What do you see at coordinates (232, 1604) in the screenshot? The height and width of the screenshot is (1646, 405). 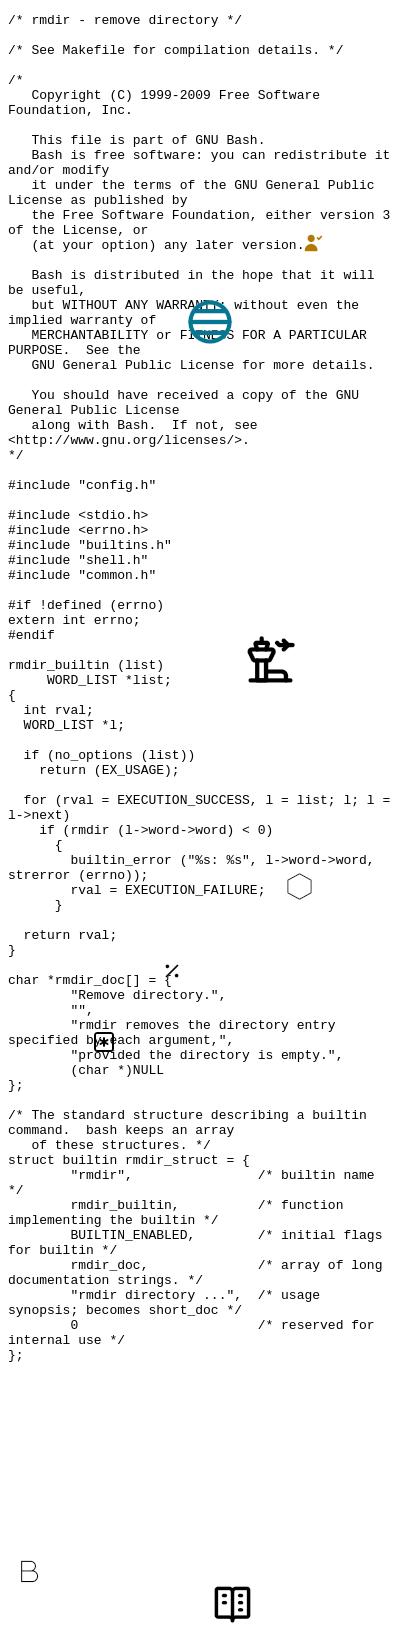 I see `access vocabulary or dictionary features` at bounding box center [232, 1604].